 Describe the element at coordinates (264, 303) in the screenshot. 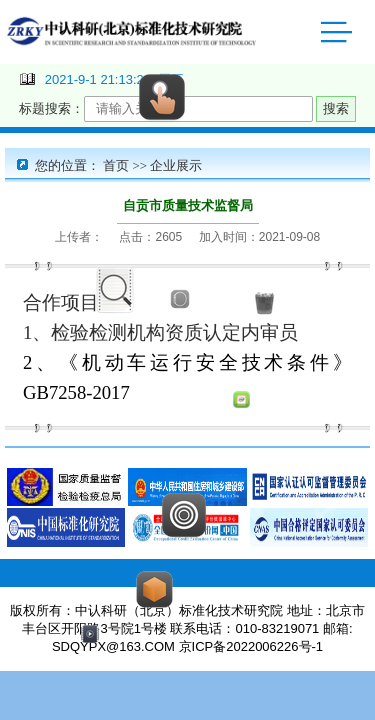

I see `trash bin containing items ready to be emptied` at that location.